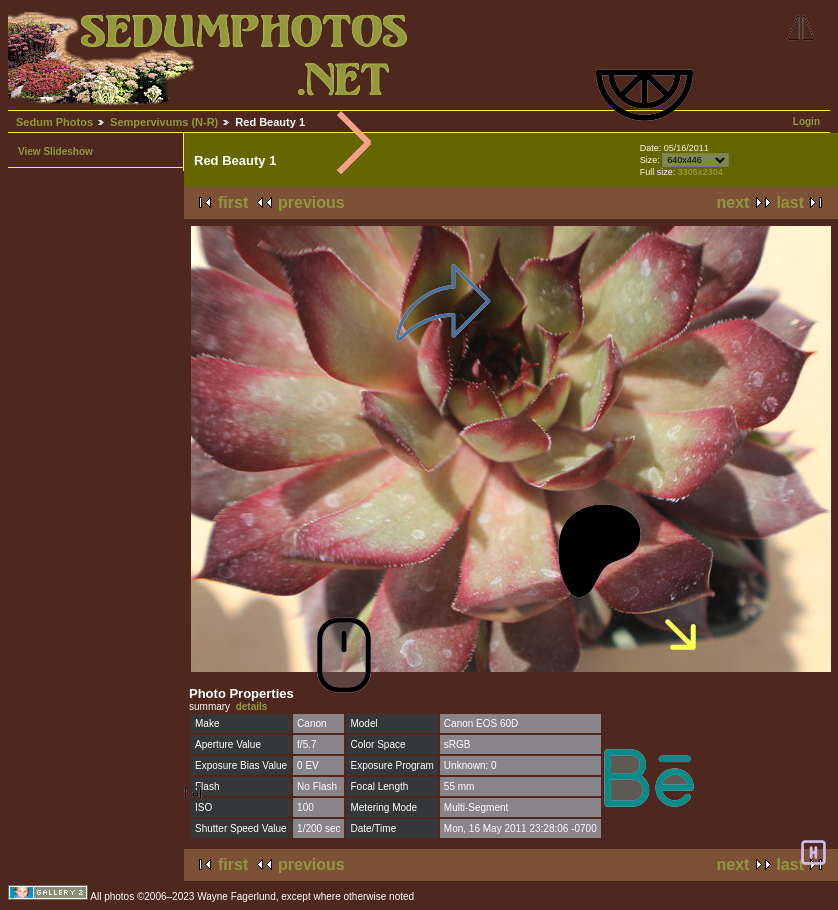 Image resolution: width=838 pixels, height=910 pixels. I want to click on enable picture-in-picture mode, so click(193, 793).